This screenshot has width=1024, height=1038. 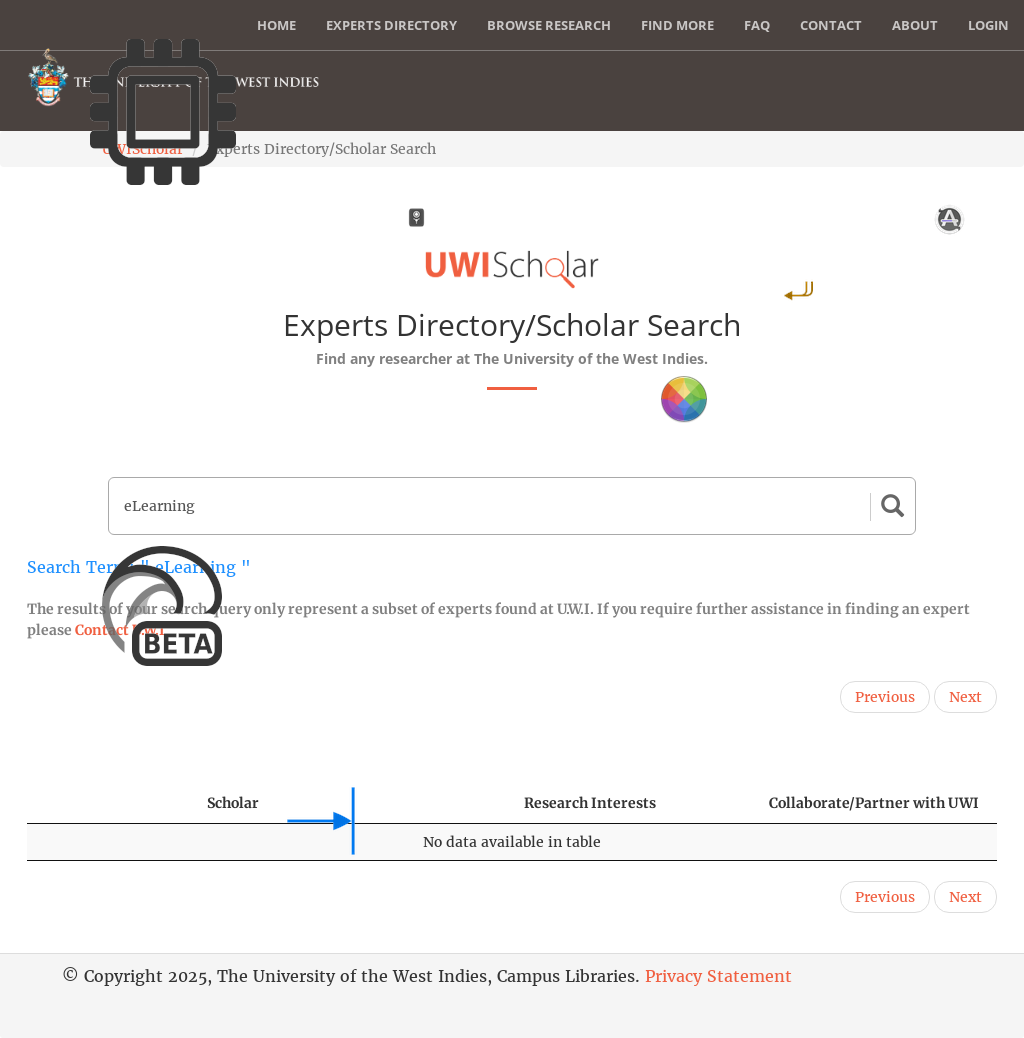 I want to click on open microsoft edge beta browser, so click(x=162, y=606).